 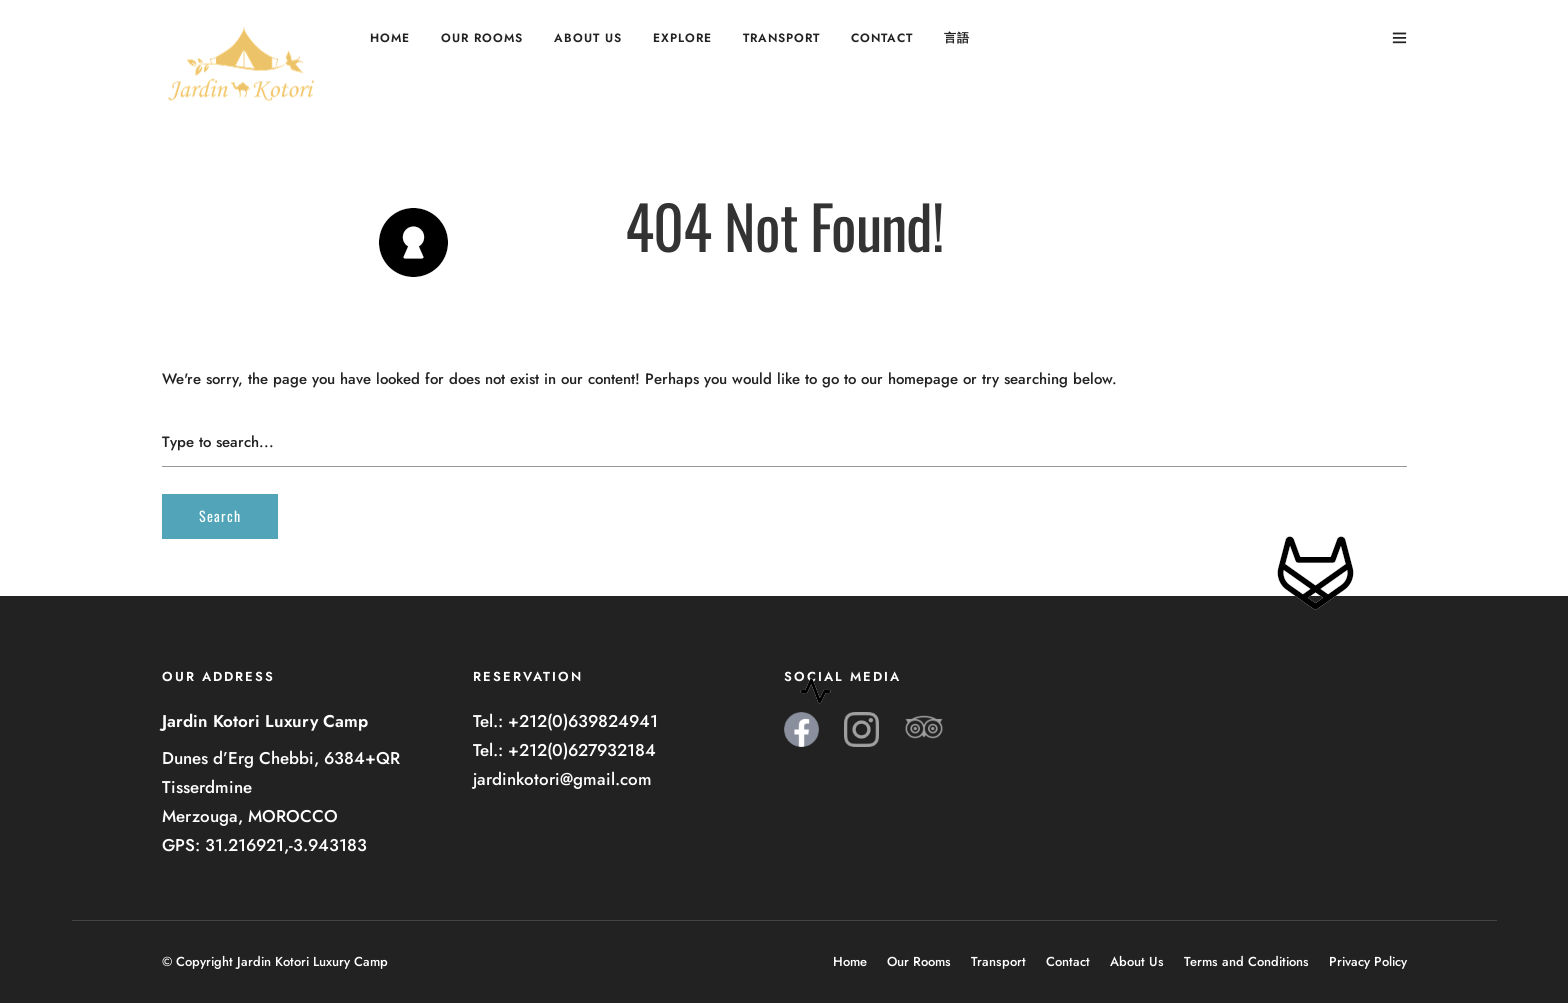 I want to click on open GitLab repository, so click(x=1315, y=571).